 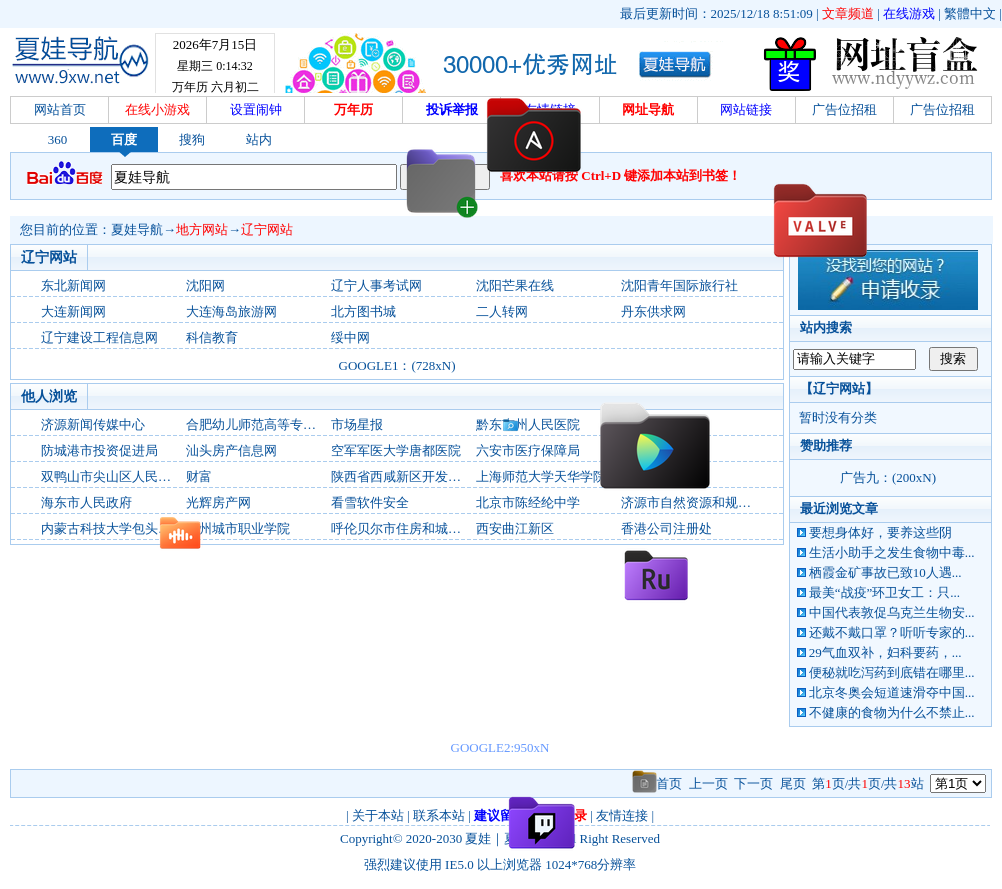 What do you see at coordinates (654, 448) in the screenshot?
I see `open JetBrains Space project folder` at bounding box center [654, 448].